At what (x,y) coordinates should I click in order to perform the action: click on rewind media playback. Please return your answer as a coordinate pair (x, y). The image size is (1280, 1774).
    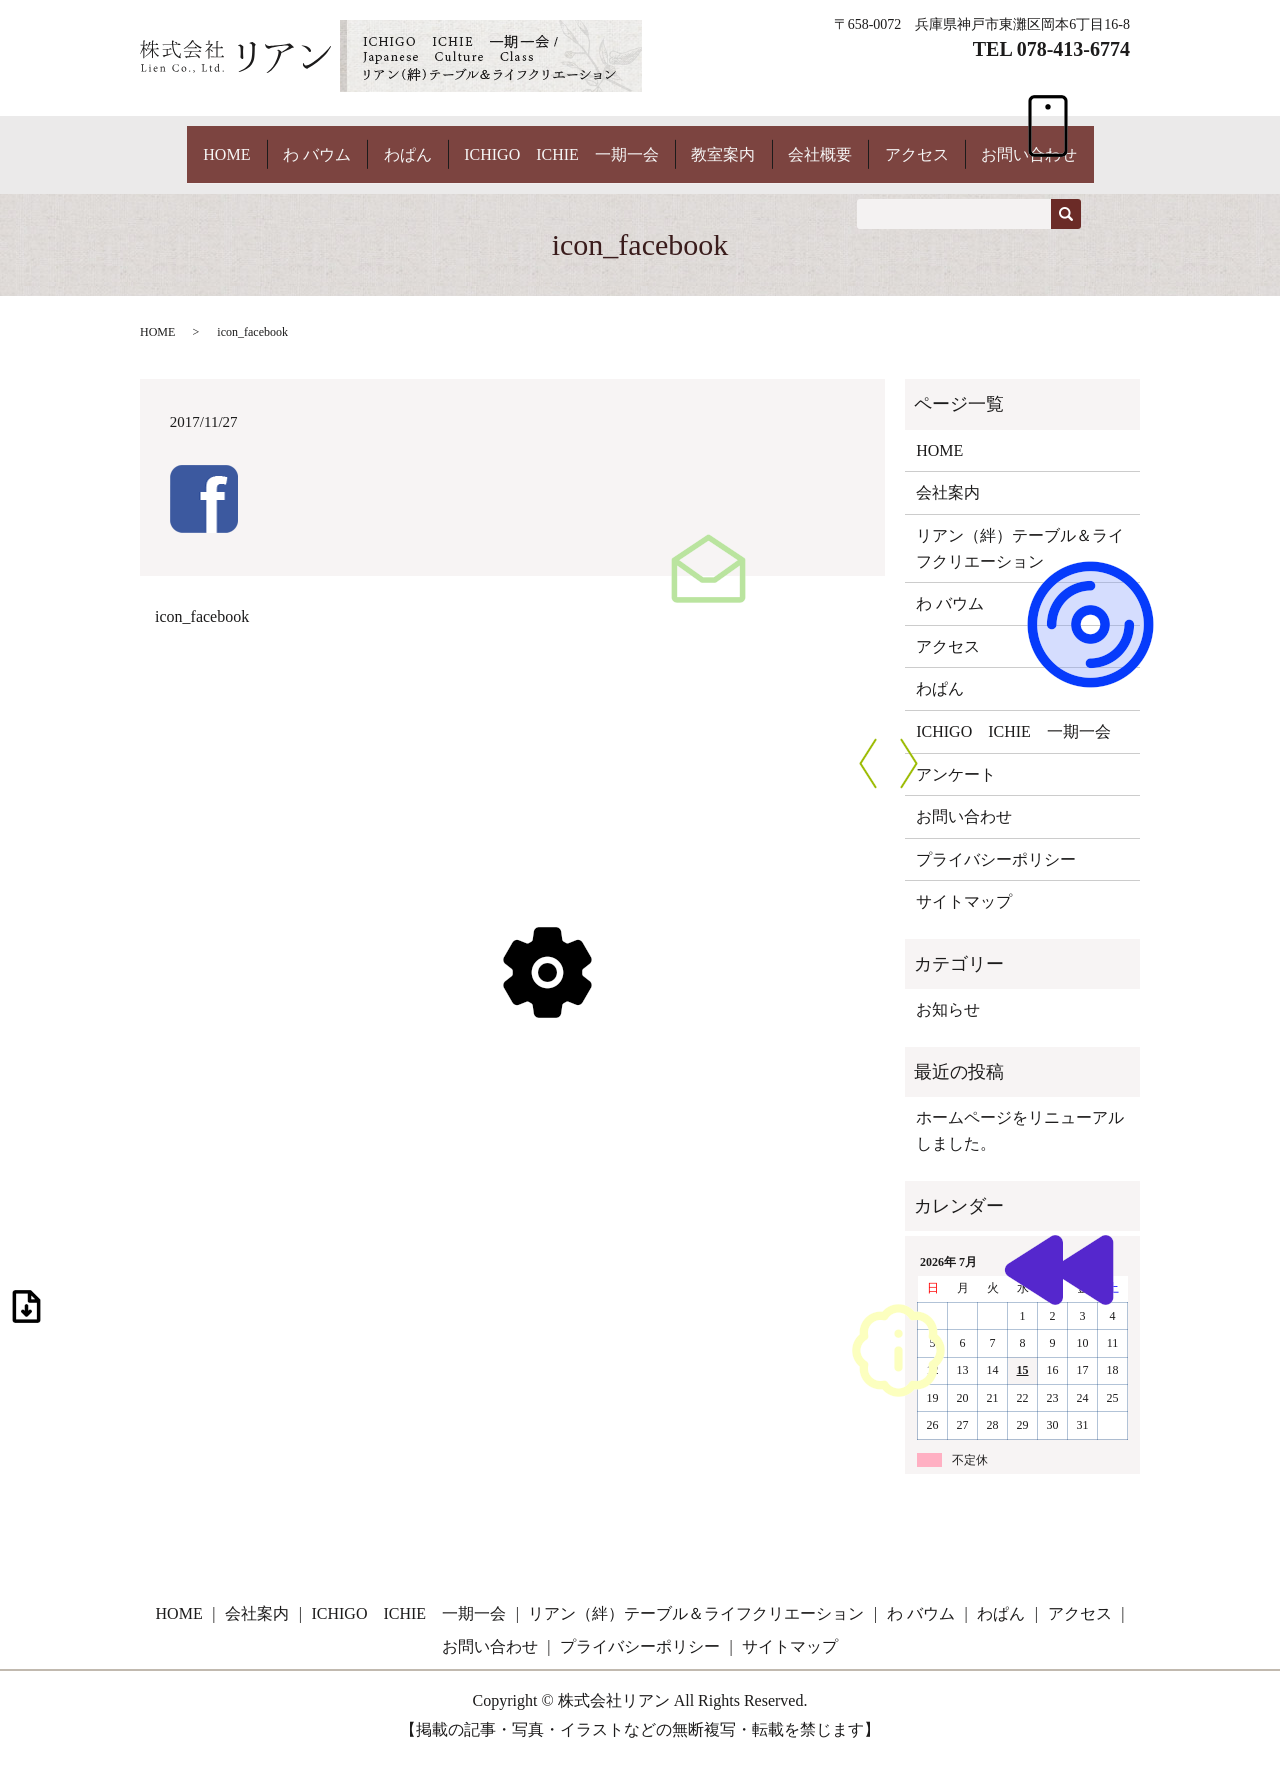
    Looking at the image, I should click on (1063, 1270).